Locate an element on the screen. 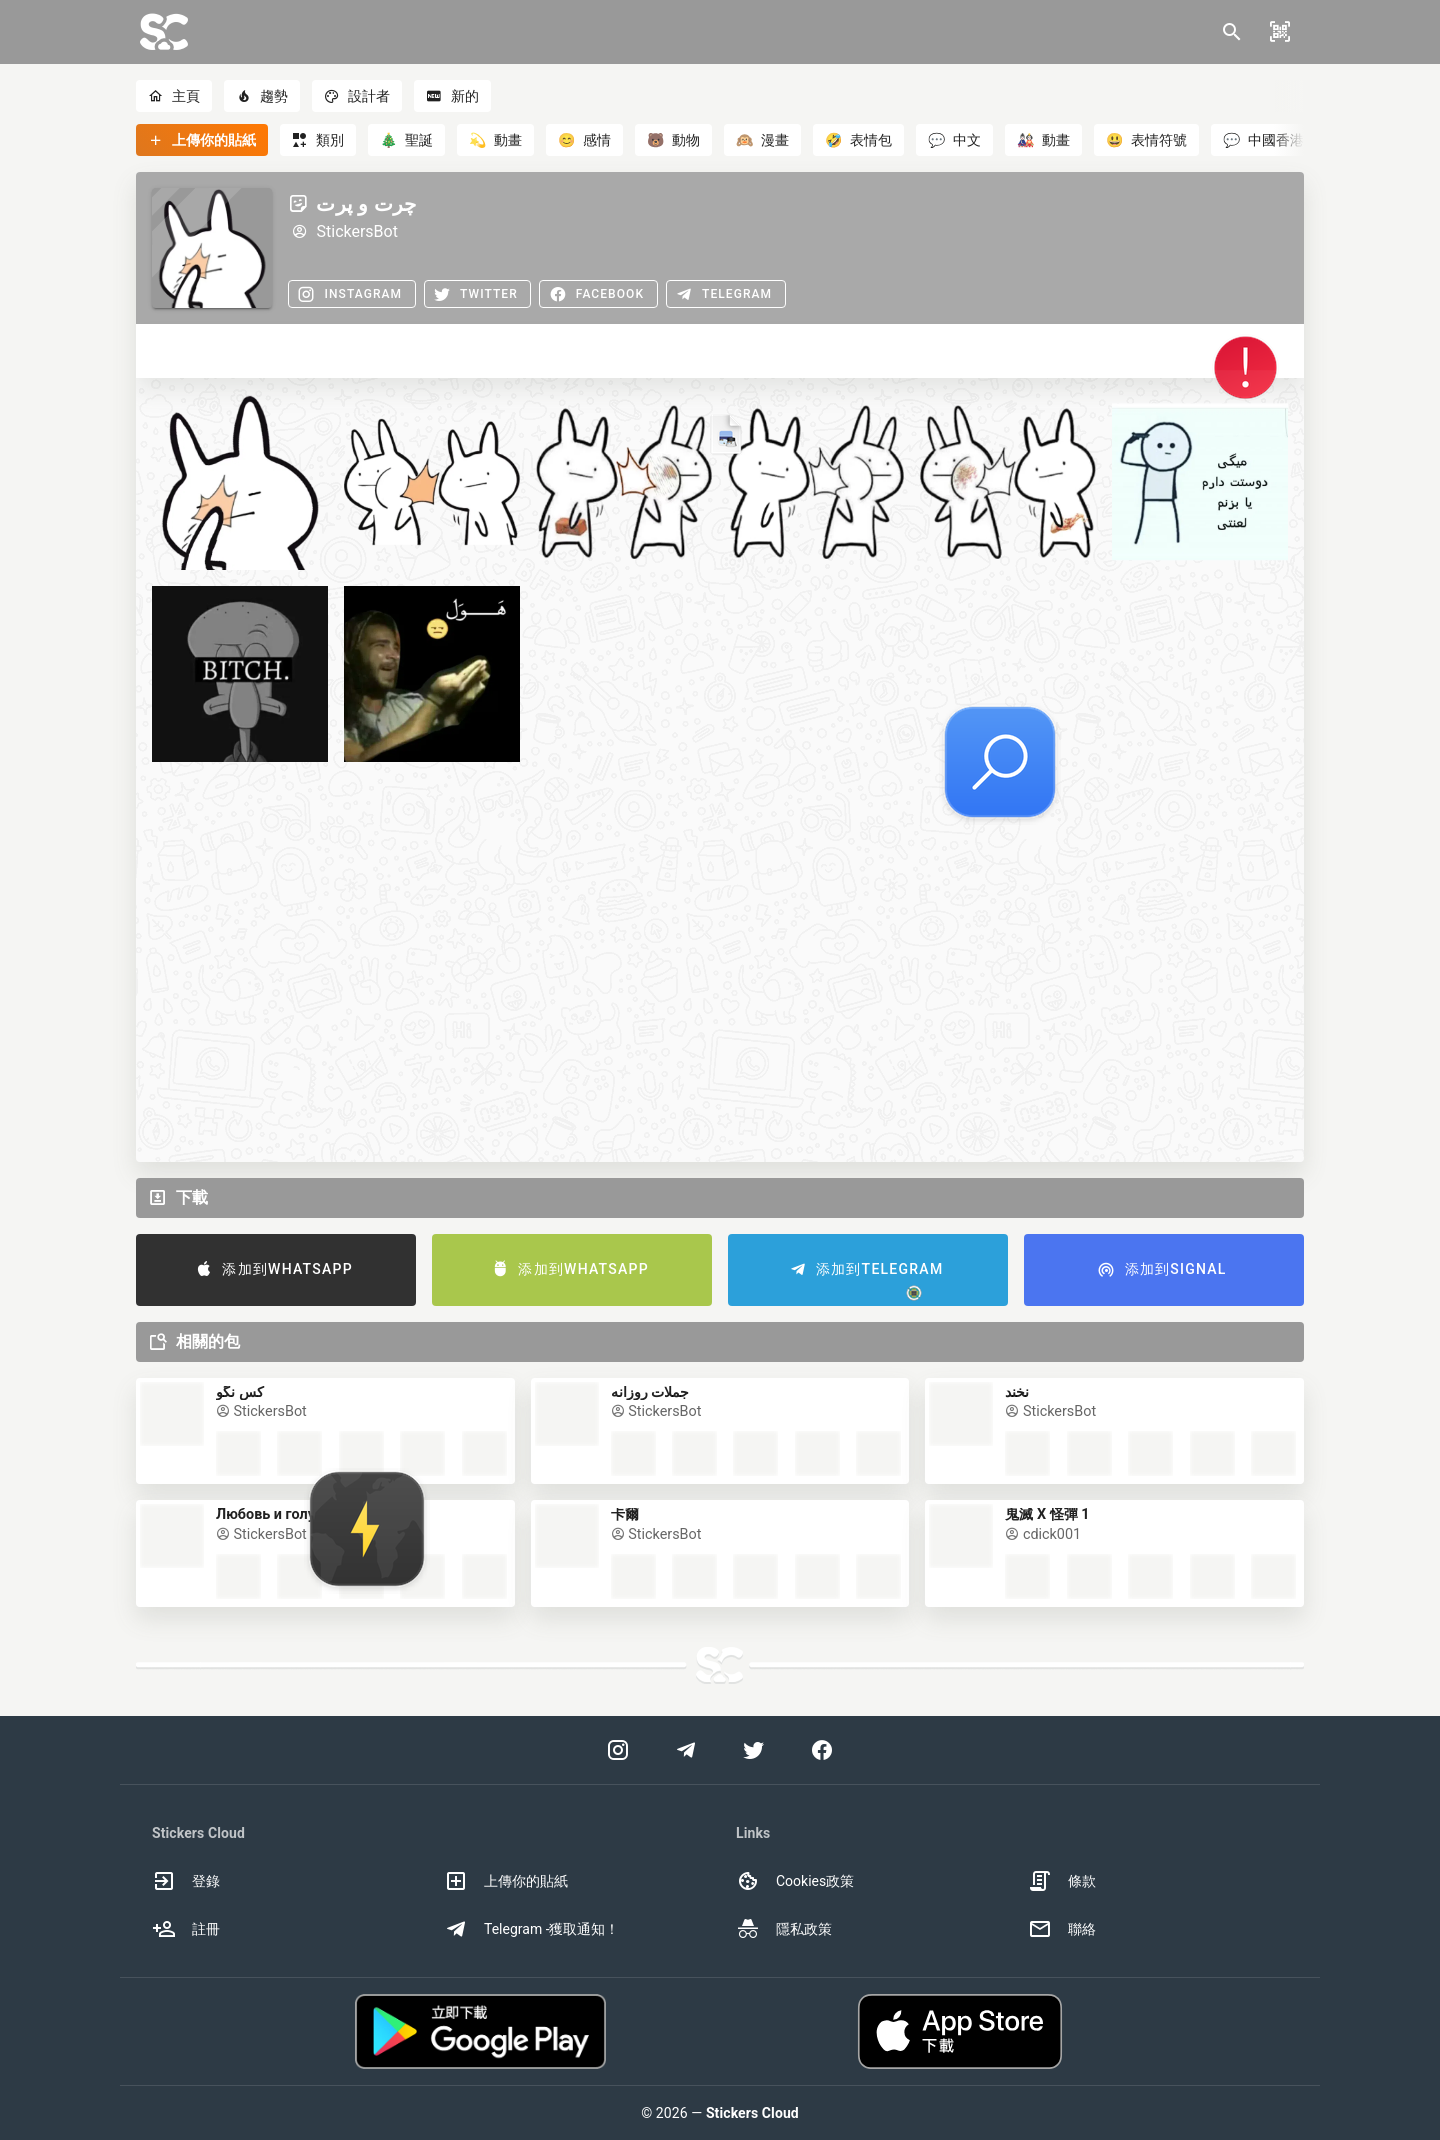 This screenshot has height=2140, width=1440. a generic image file is located at coordinates (726, 435).